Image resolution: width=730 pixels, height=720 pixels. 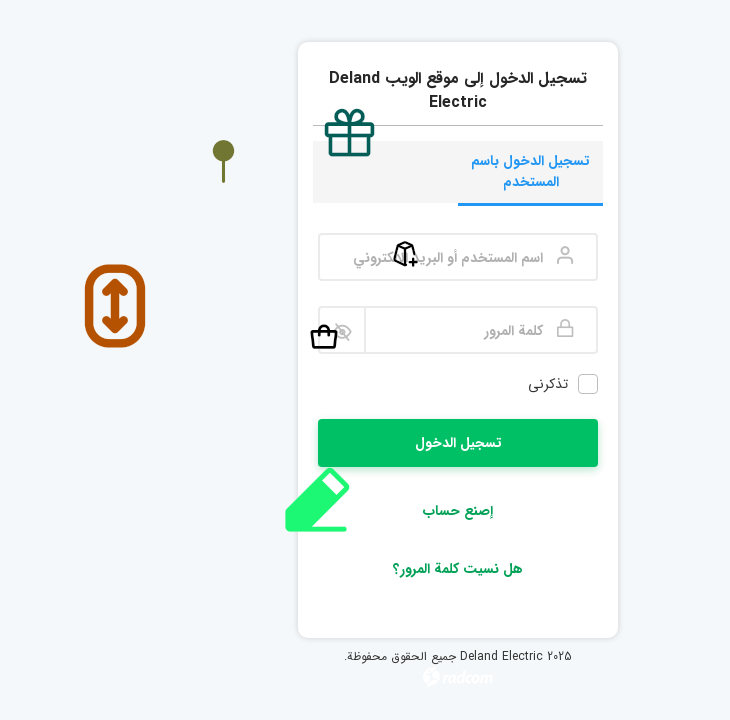 What do you see at coordinates (316, 501) in the screenshot?
I see `edit text or content` at bounding box center [316, 501].